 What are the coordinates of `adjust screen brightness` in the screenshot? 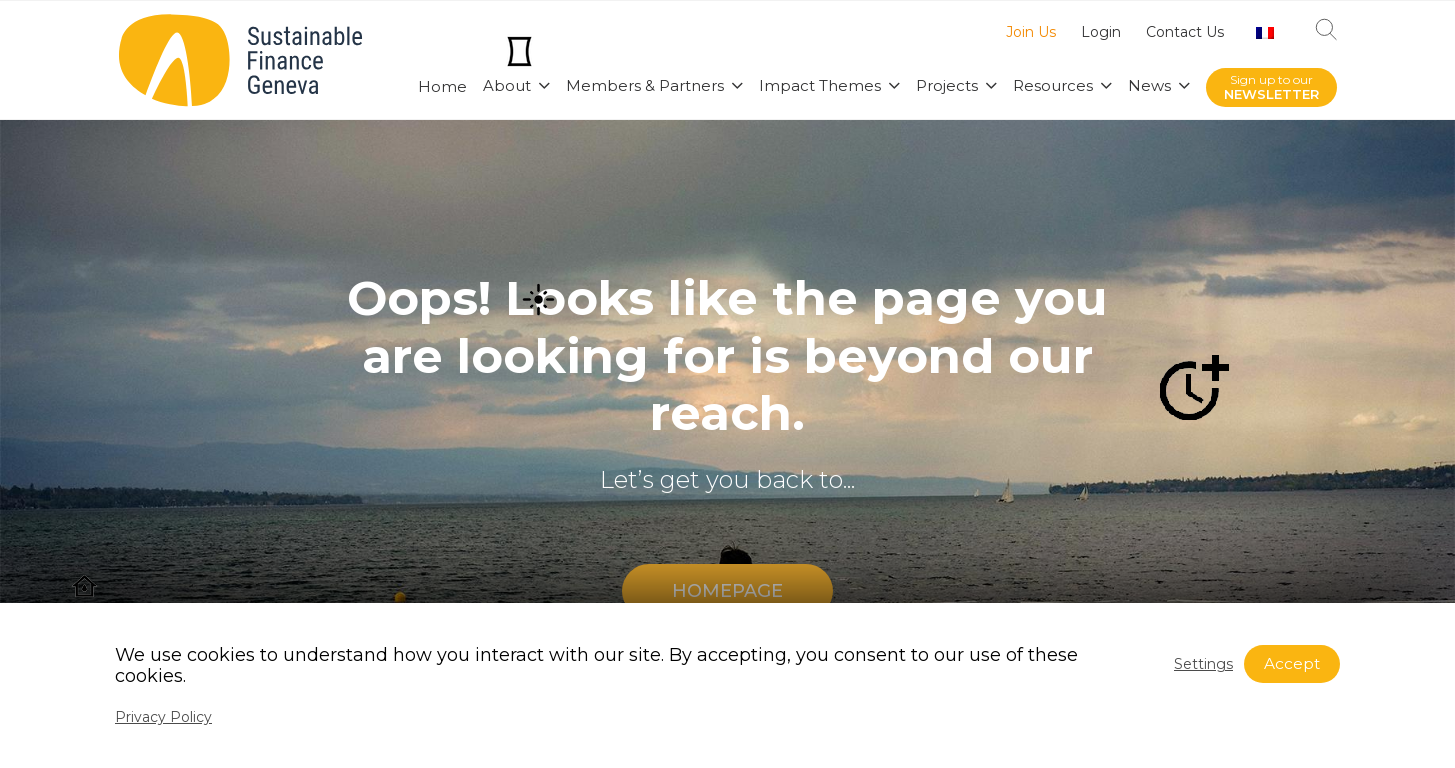 It's located at (538, 299).